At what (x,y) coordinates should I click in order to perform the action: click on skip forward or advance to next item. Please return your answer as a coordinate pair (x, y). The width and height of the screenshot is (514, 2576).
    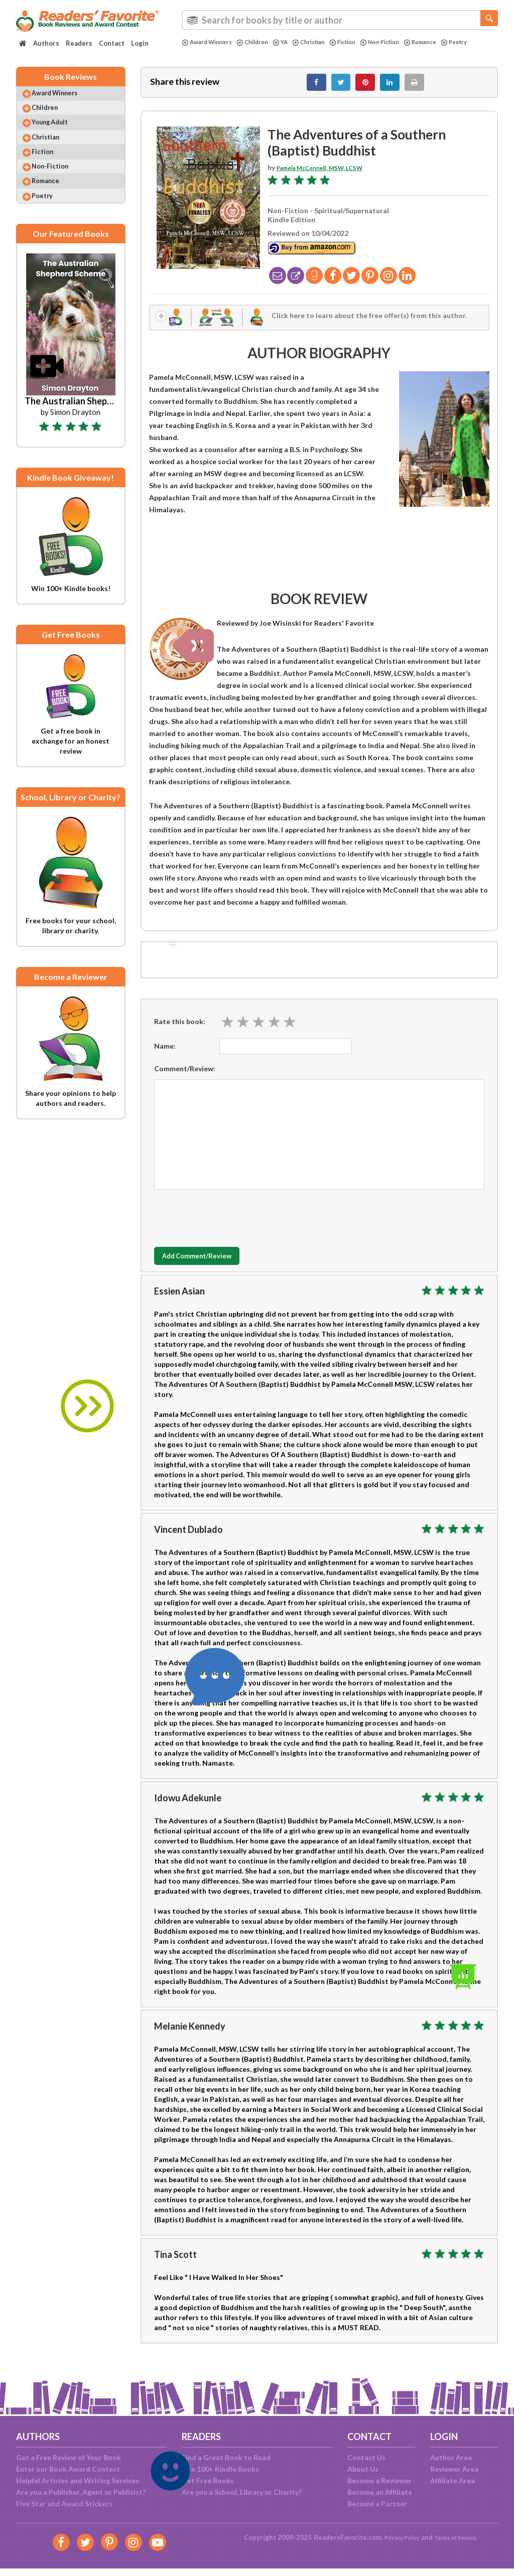
    Looking at the image, I should click on (87, 1406).